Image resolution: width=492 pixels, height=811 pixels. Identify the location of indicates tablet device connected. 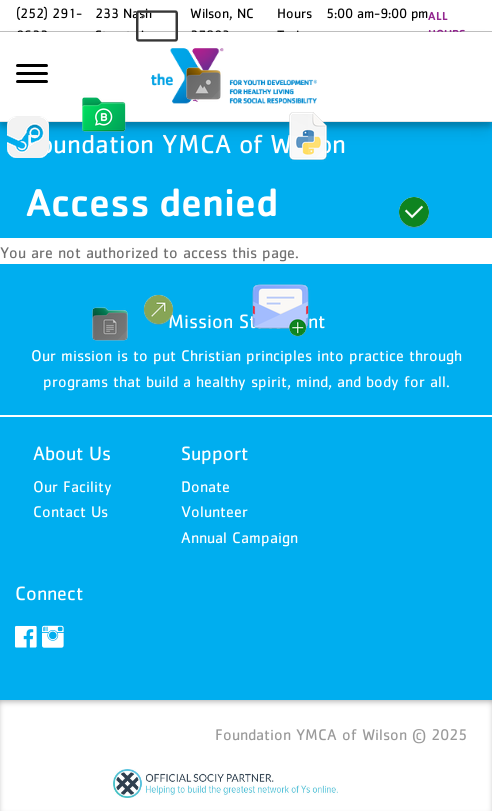
(157, 26).